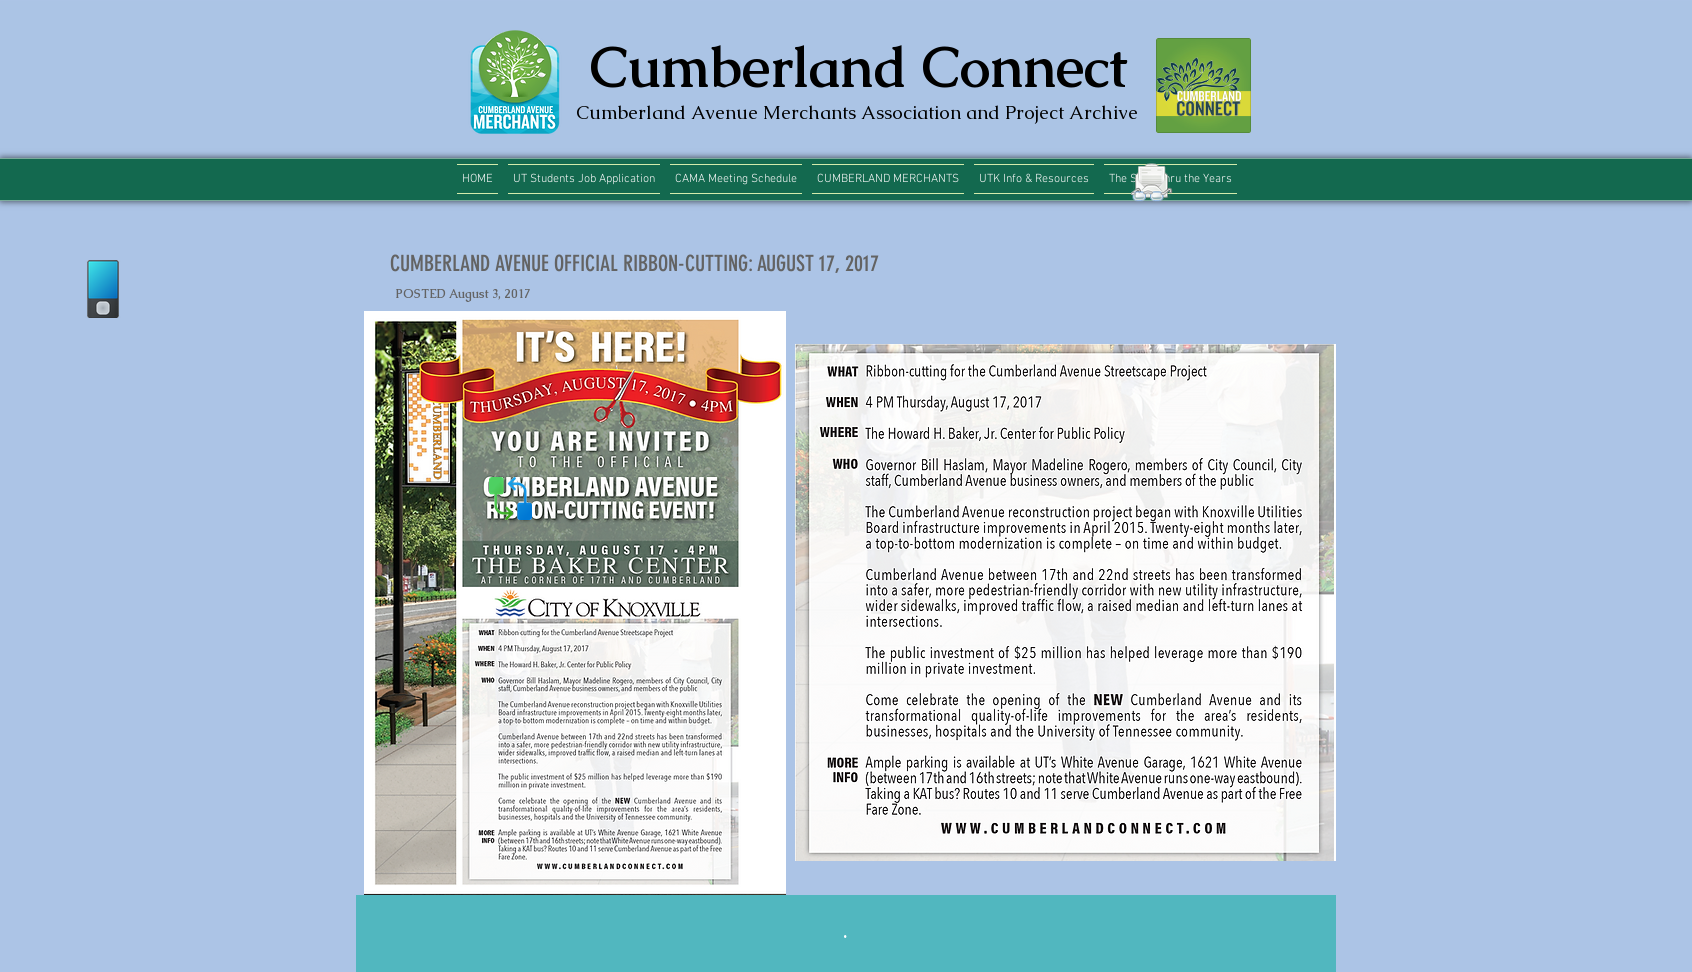 Image resolution: width=1692 pixels, height=972 pixels. Describe the element at coordinates (510, 498) in the screenshot. I see `indicates an active connection between two devices or services` at that location.